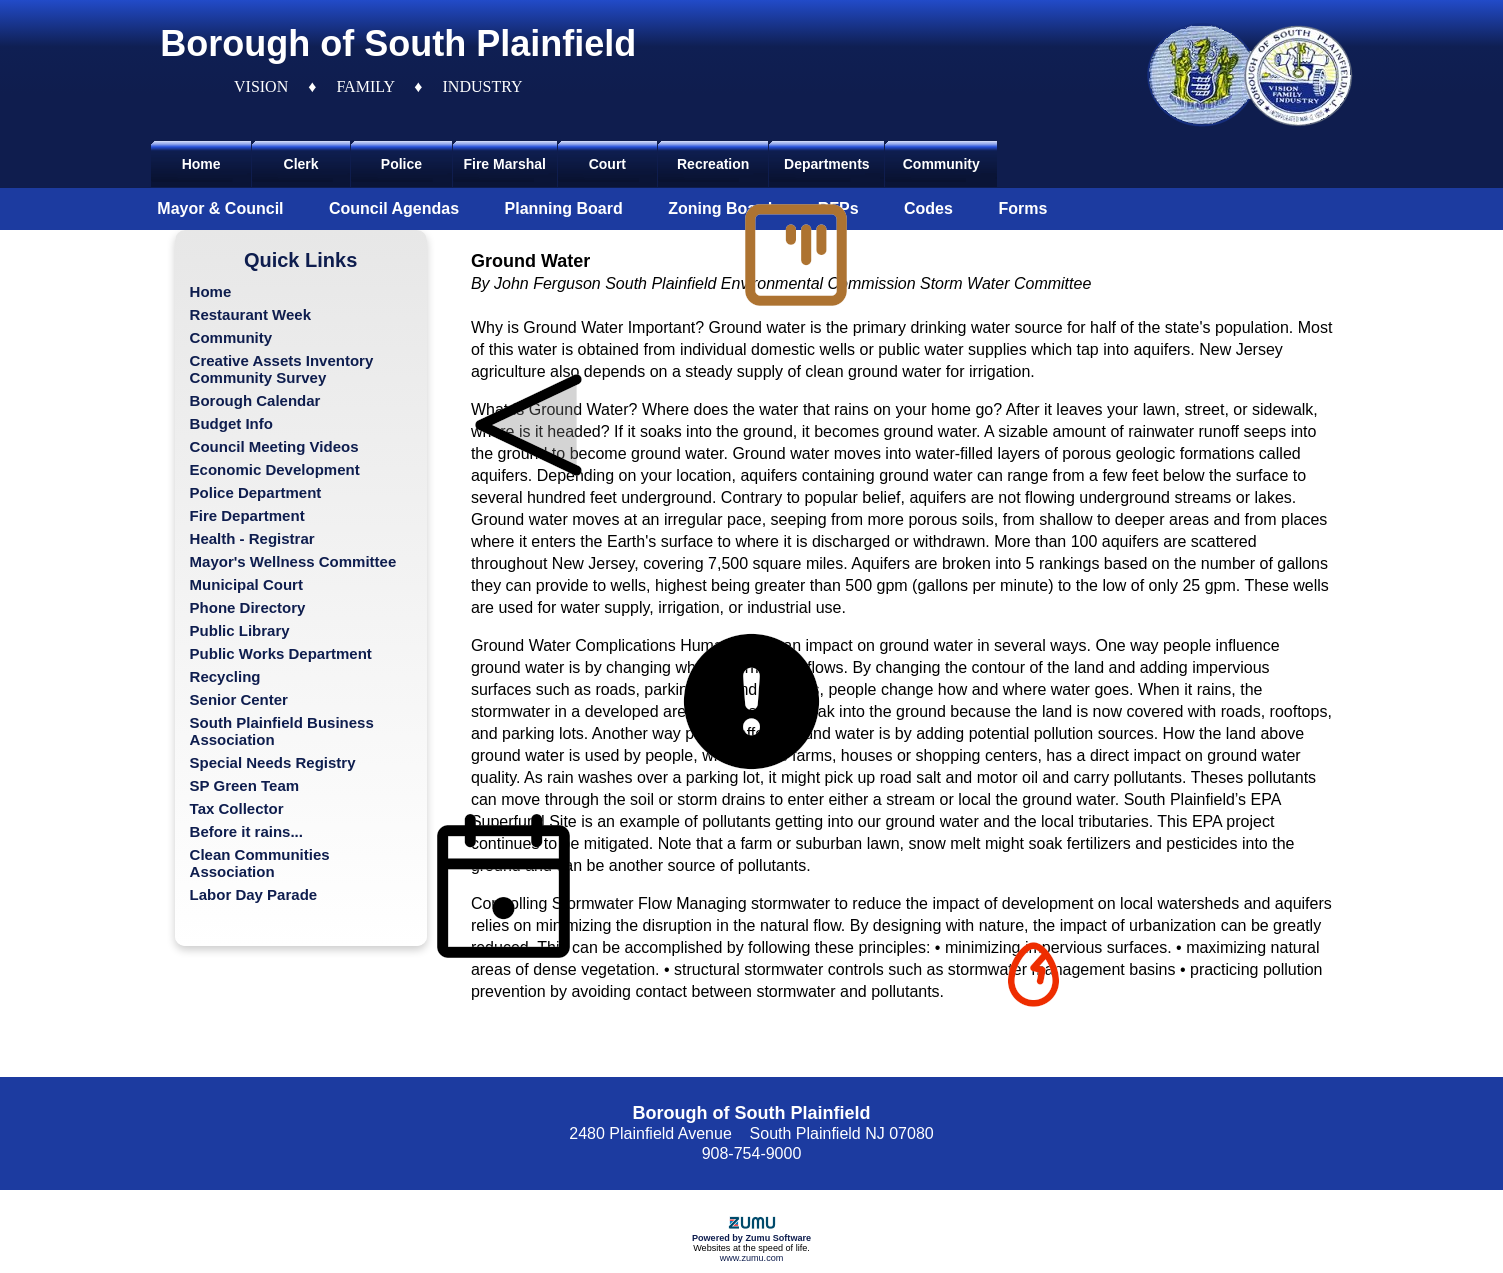  I want to click on align content to top-right corner, so click(796, 255).